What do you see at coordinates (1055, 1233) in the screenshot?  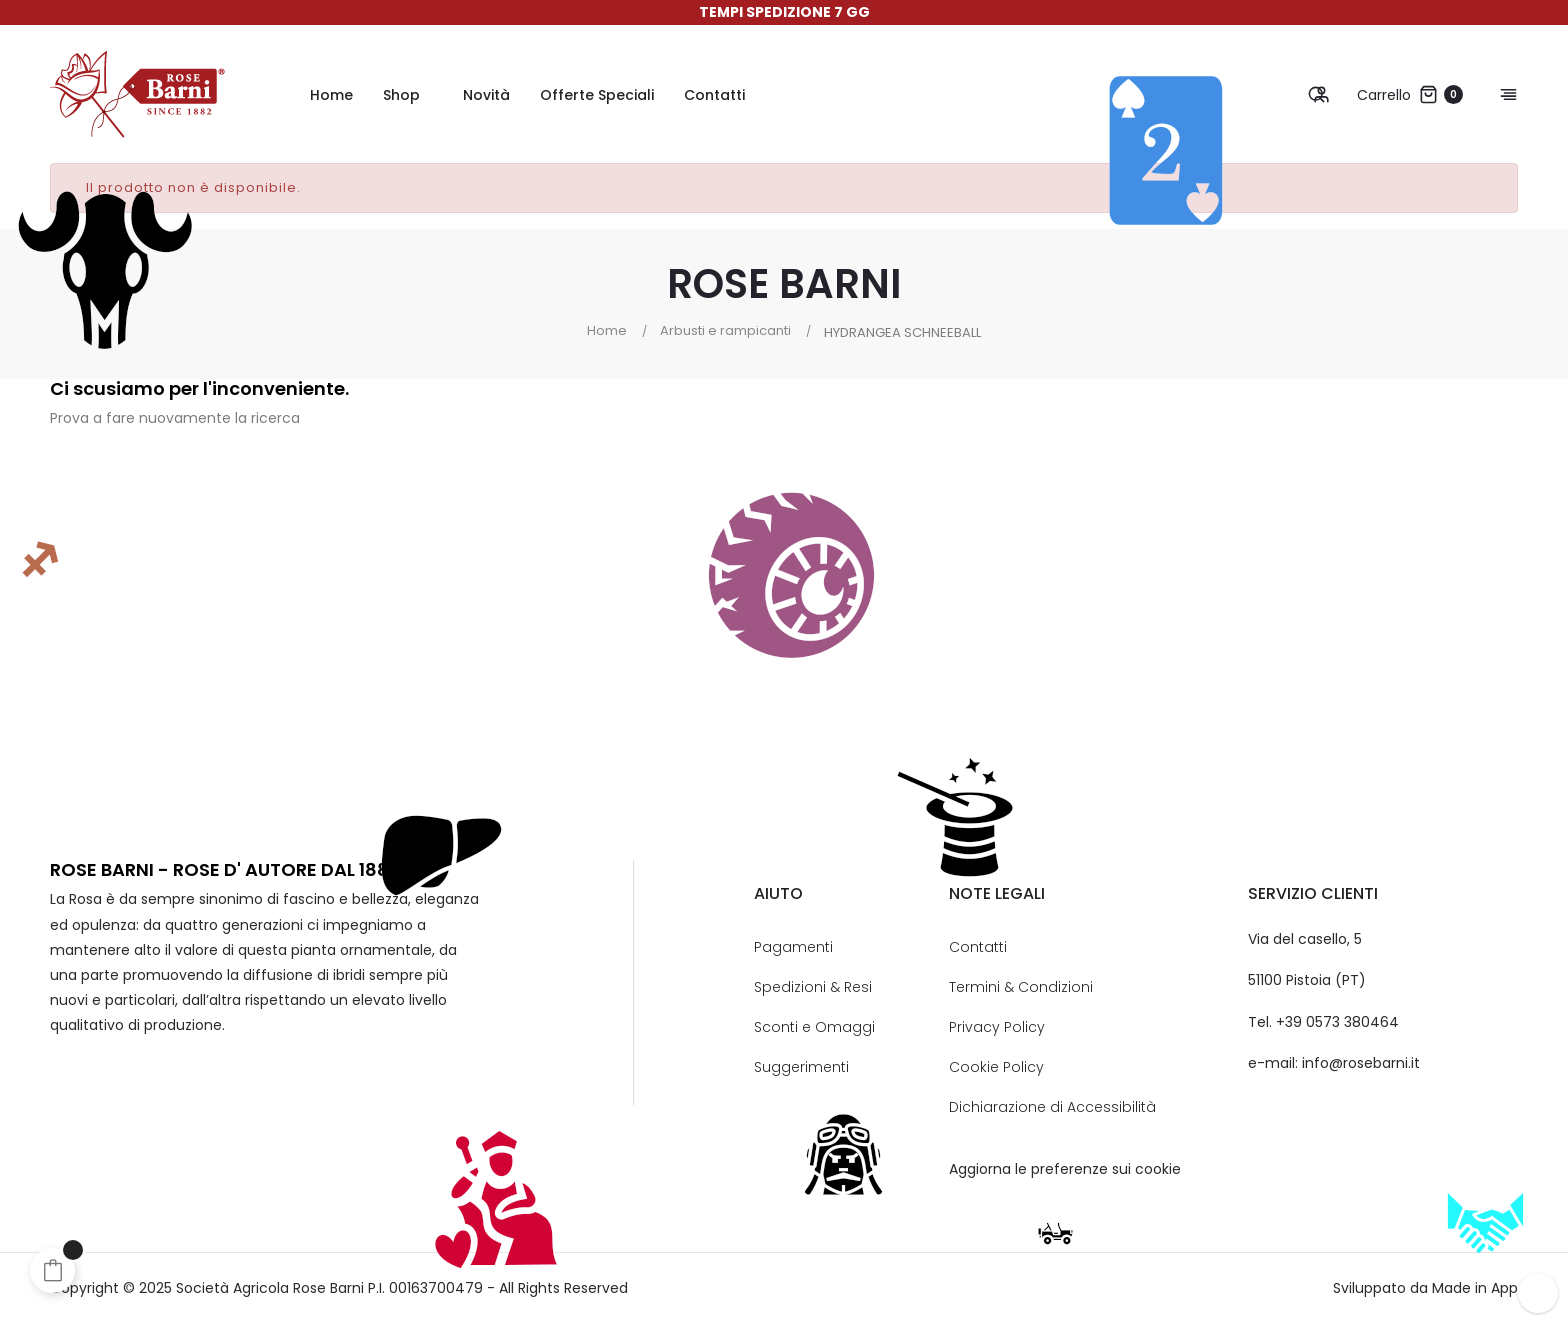 I see `select off-road vehicle type` at bounding box center [1055, 1233].